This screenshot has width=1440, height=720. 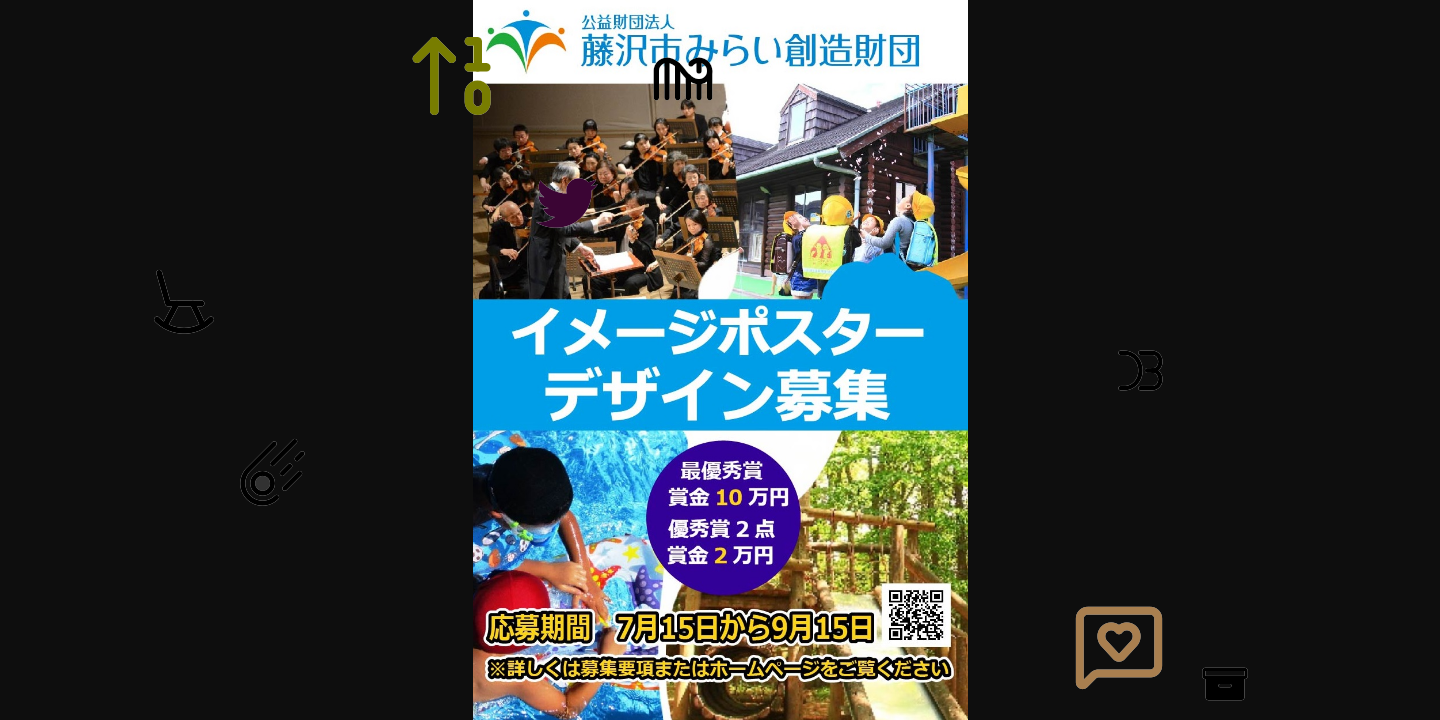 I want to click on indicates a meteor or space-related feature, so click(x=272, y=473).